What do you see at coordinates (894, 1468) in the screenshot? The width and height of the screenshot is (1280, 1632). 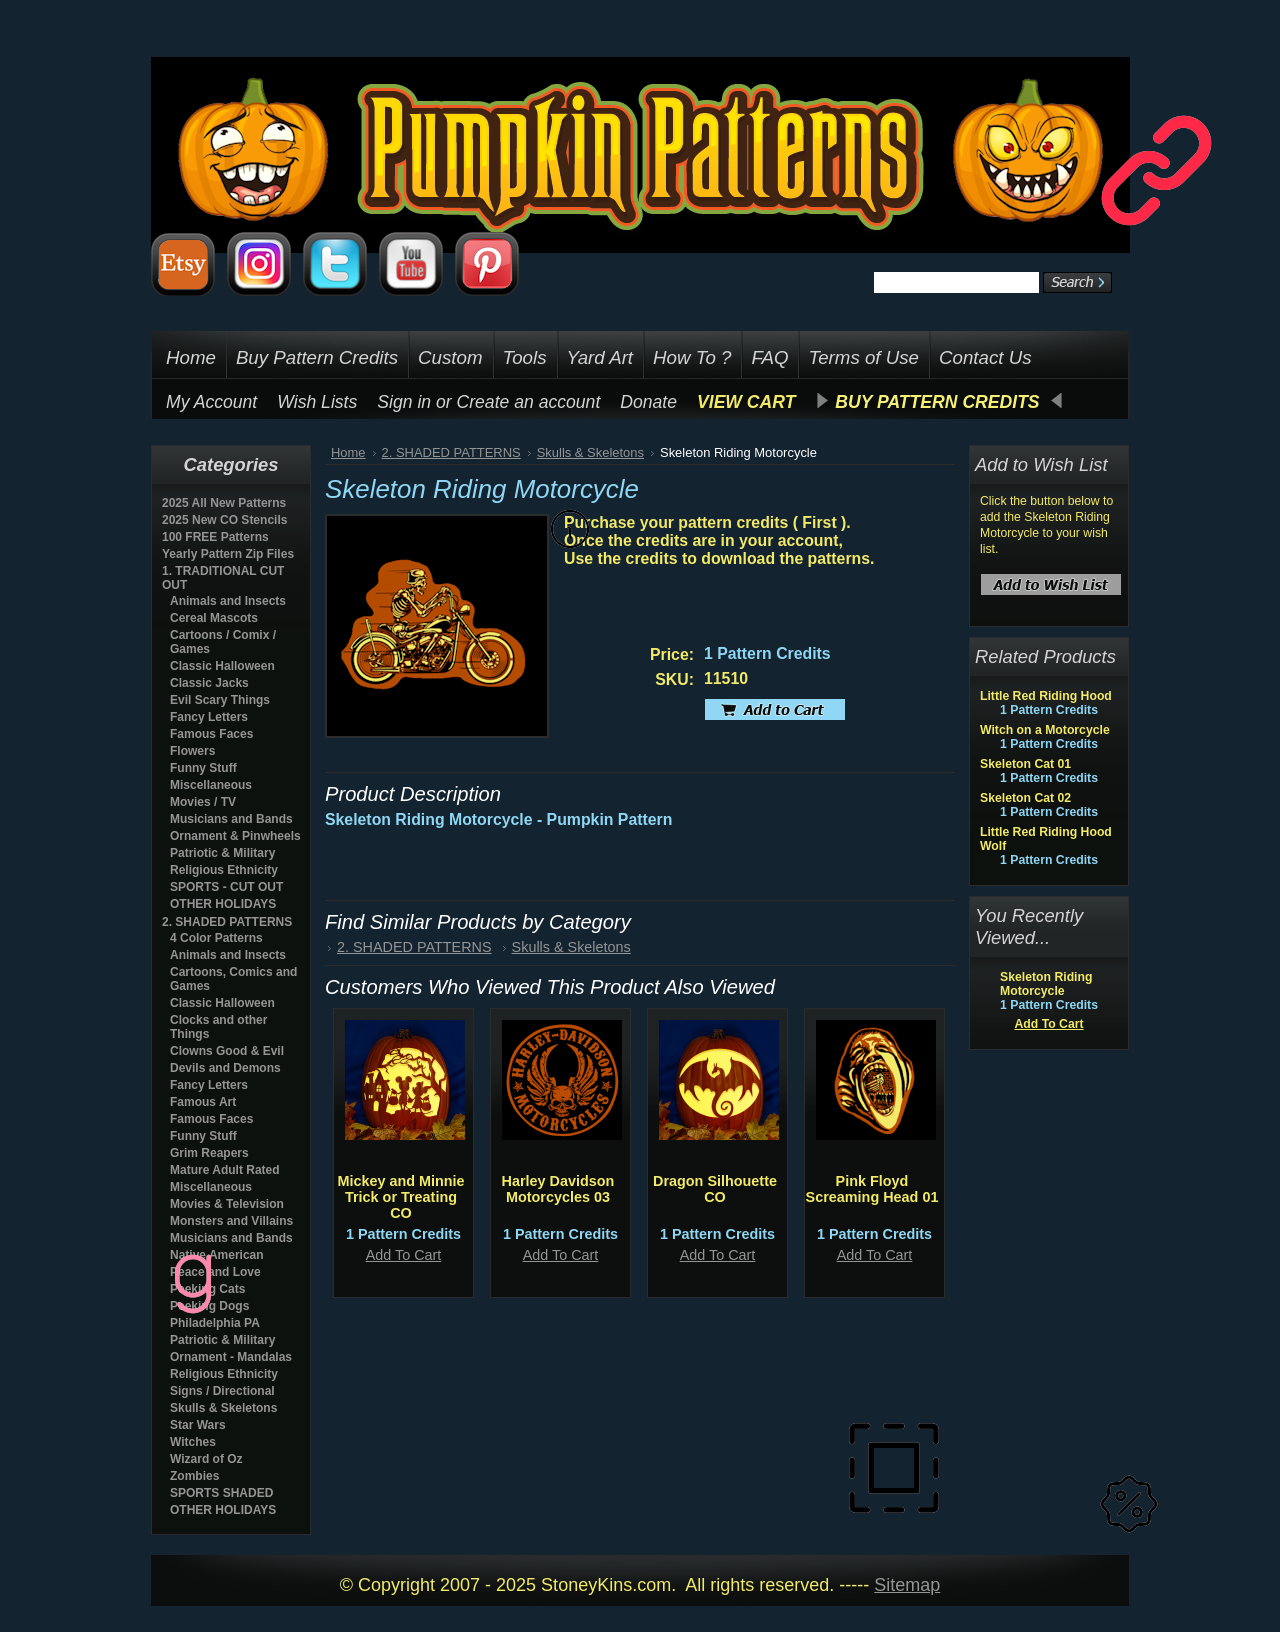 I see `select all items` at bounding box center [894, 1468].